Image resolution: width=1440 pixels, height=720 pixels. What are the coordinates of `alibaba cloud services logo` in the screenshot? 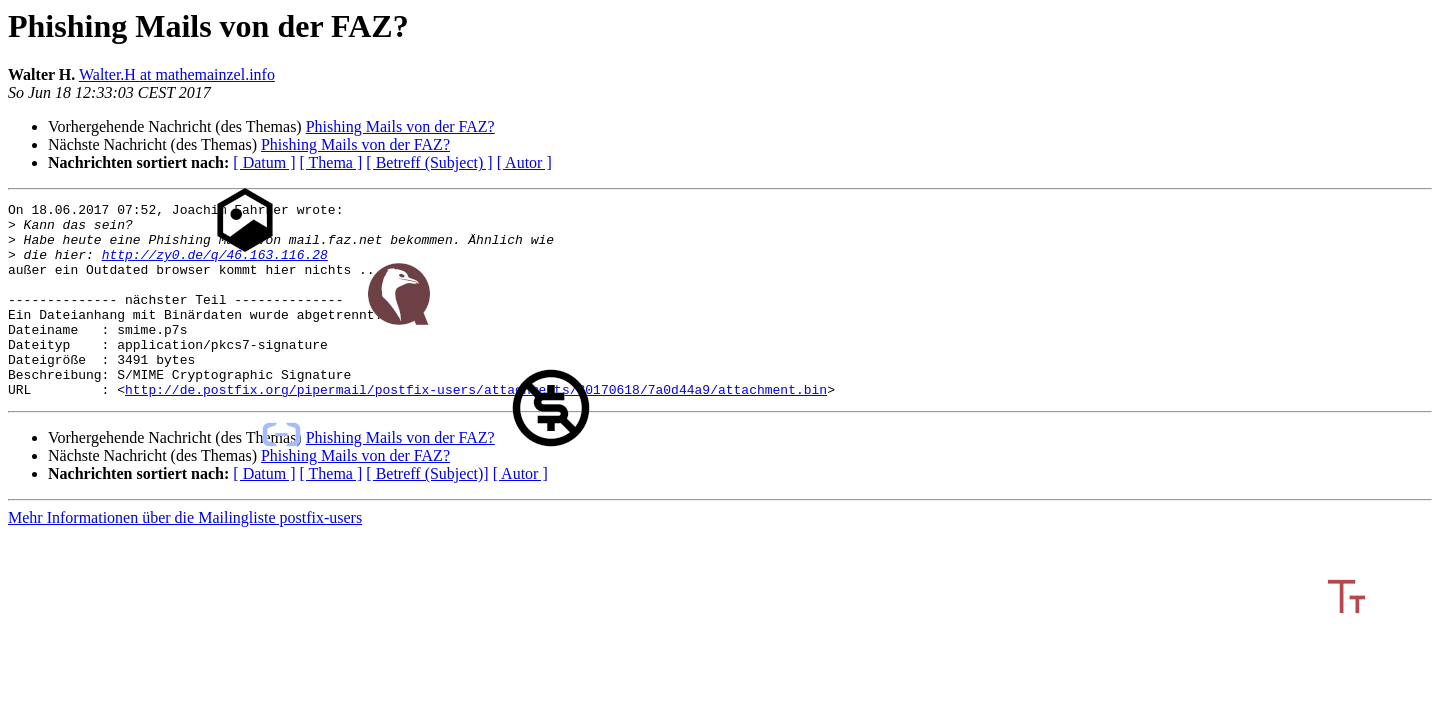 It's located at (281, 434).